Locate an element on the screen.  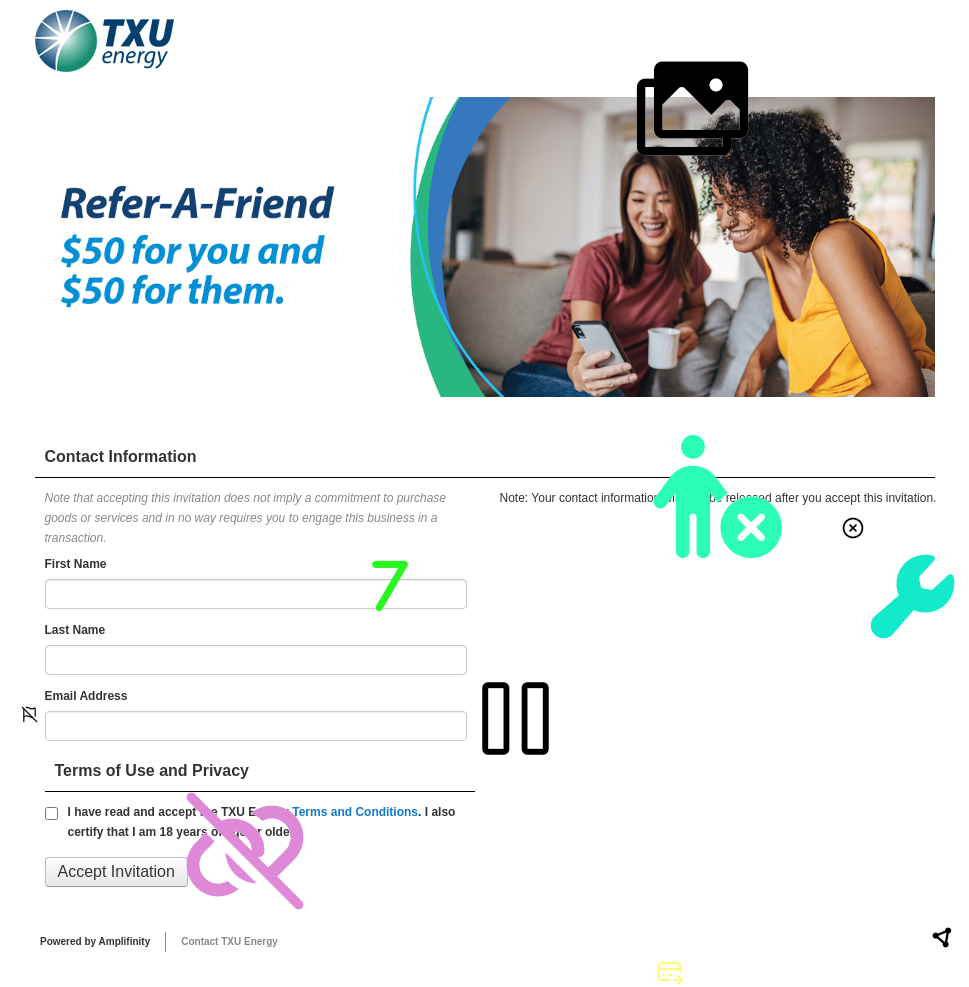
close or dismiss a dialog is located at coordinates (853, 528).